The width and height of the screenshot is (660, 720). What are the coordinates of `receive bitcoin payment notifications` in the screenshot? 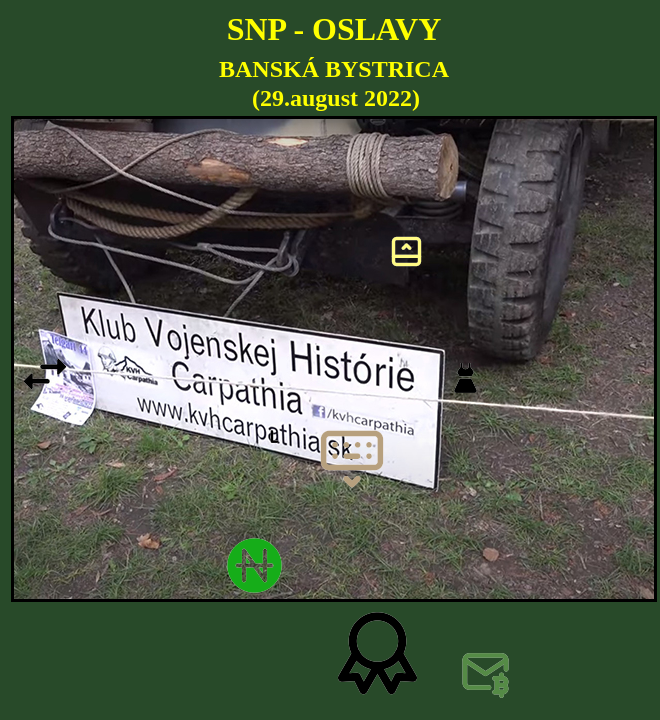 It's located at (485, 671).